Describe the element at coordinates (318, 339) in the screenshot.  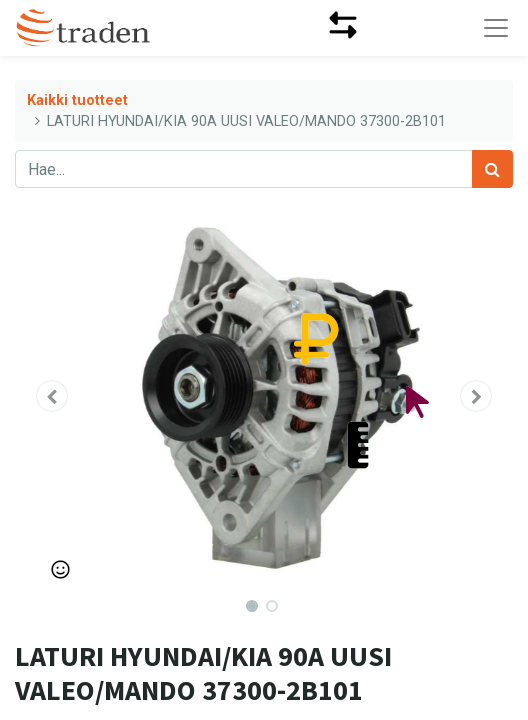
I see `indicates russian ruble currency` at that location.